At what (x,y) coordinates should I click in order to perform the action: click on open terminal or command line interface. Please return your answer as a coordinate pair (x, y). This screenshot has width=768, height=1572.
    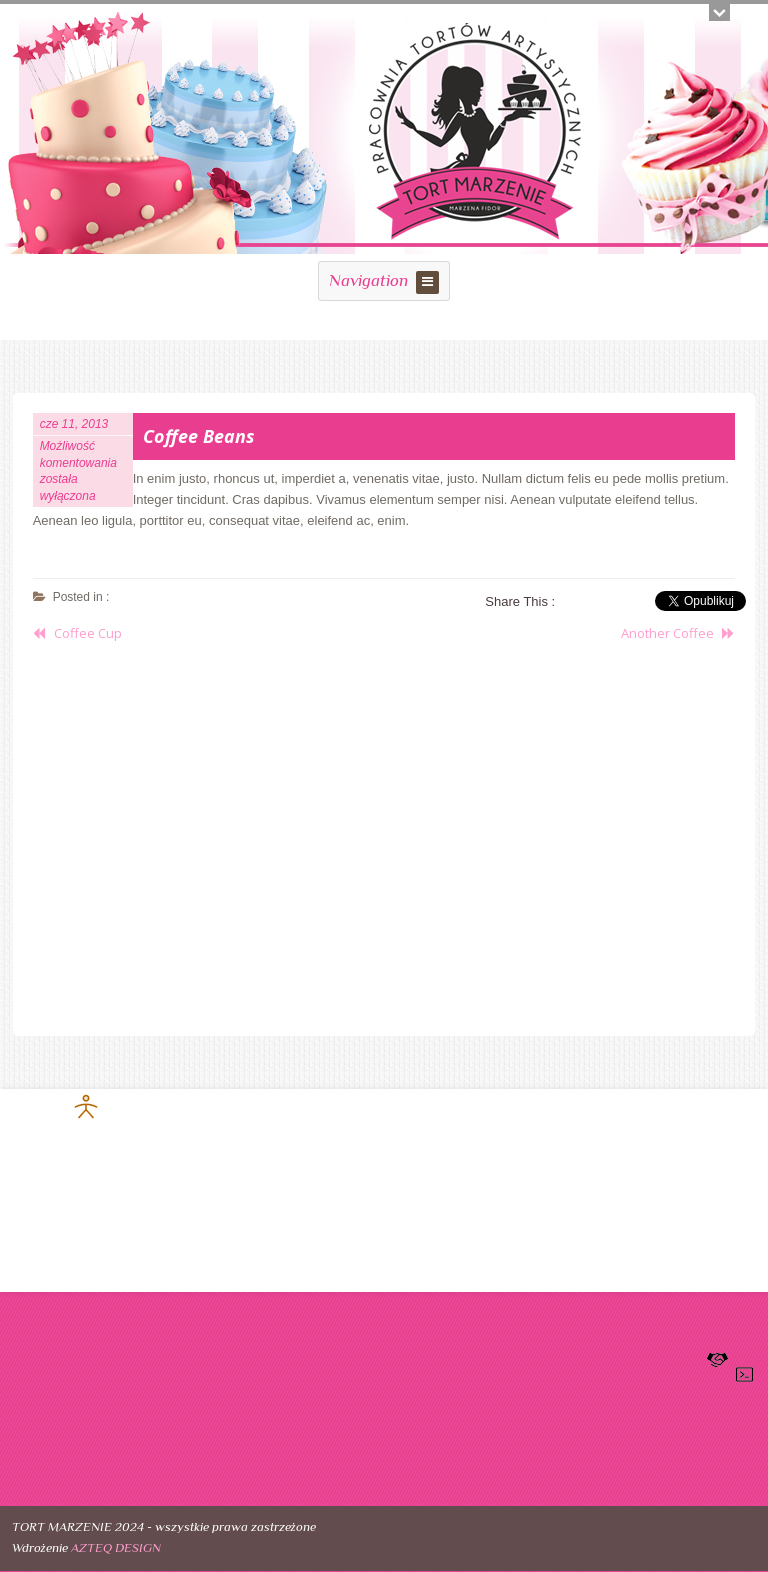
    Looking at the image, I should click on (744, 1374).